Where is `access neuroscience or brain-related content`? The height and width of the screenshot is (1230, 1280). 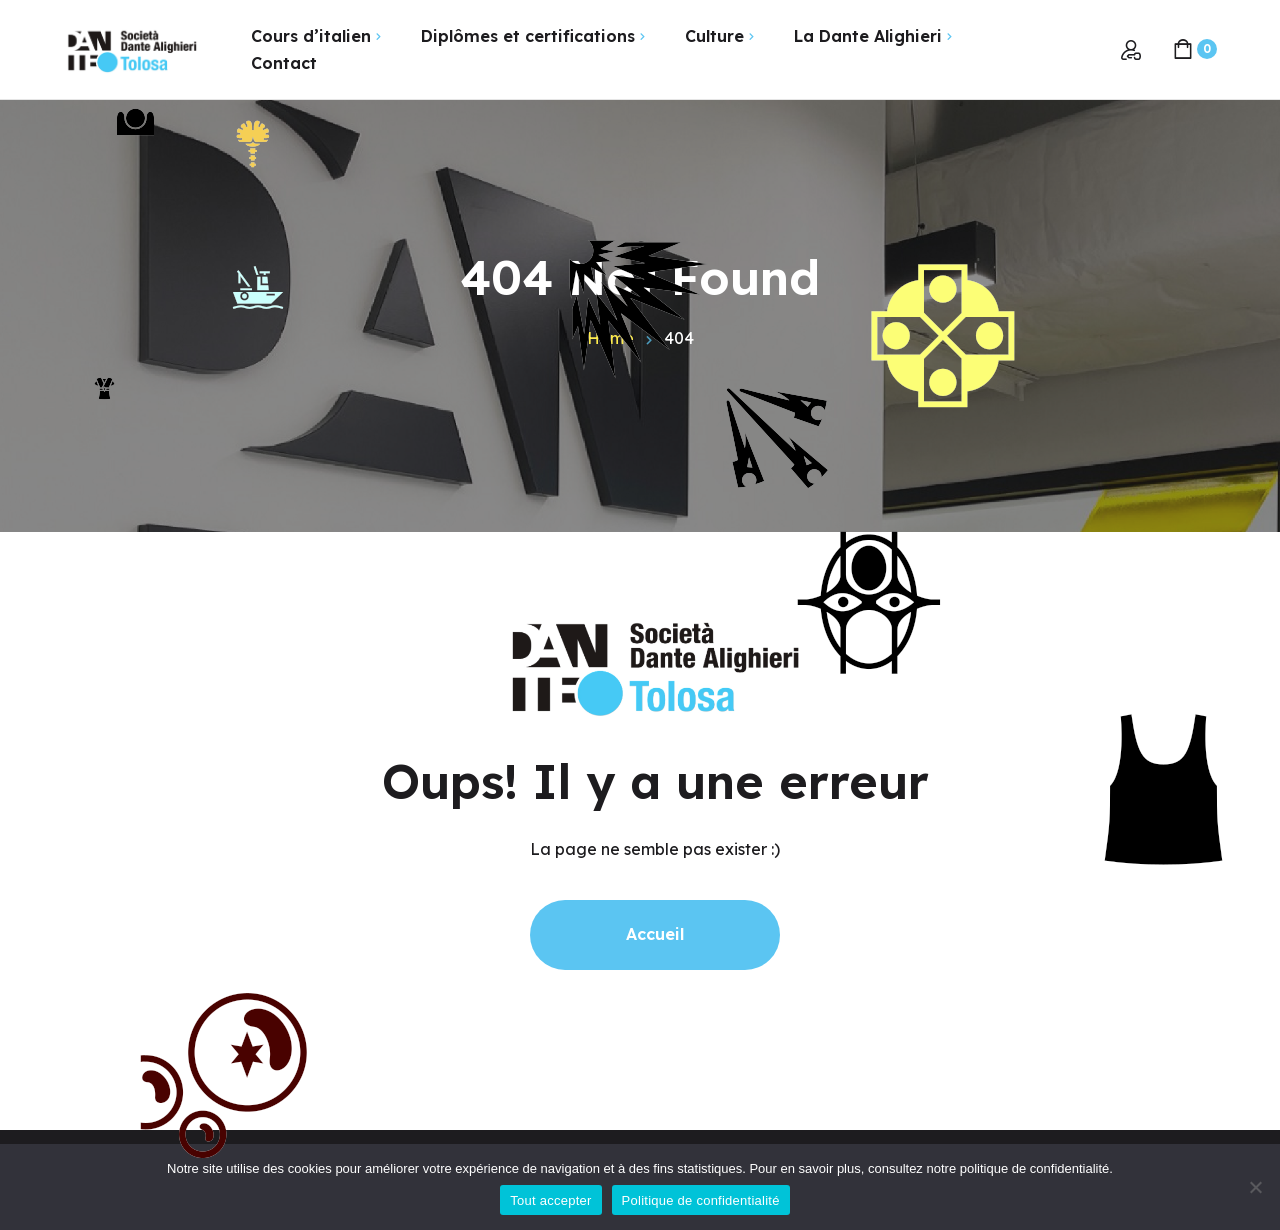
access neuroscience or brain-related content is located at coordinates (253, 144).